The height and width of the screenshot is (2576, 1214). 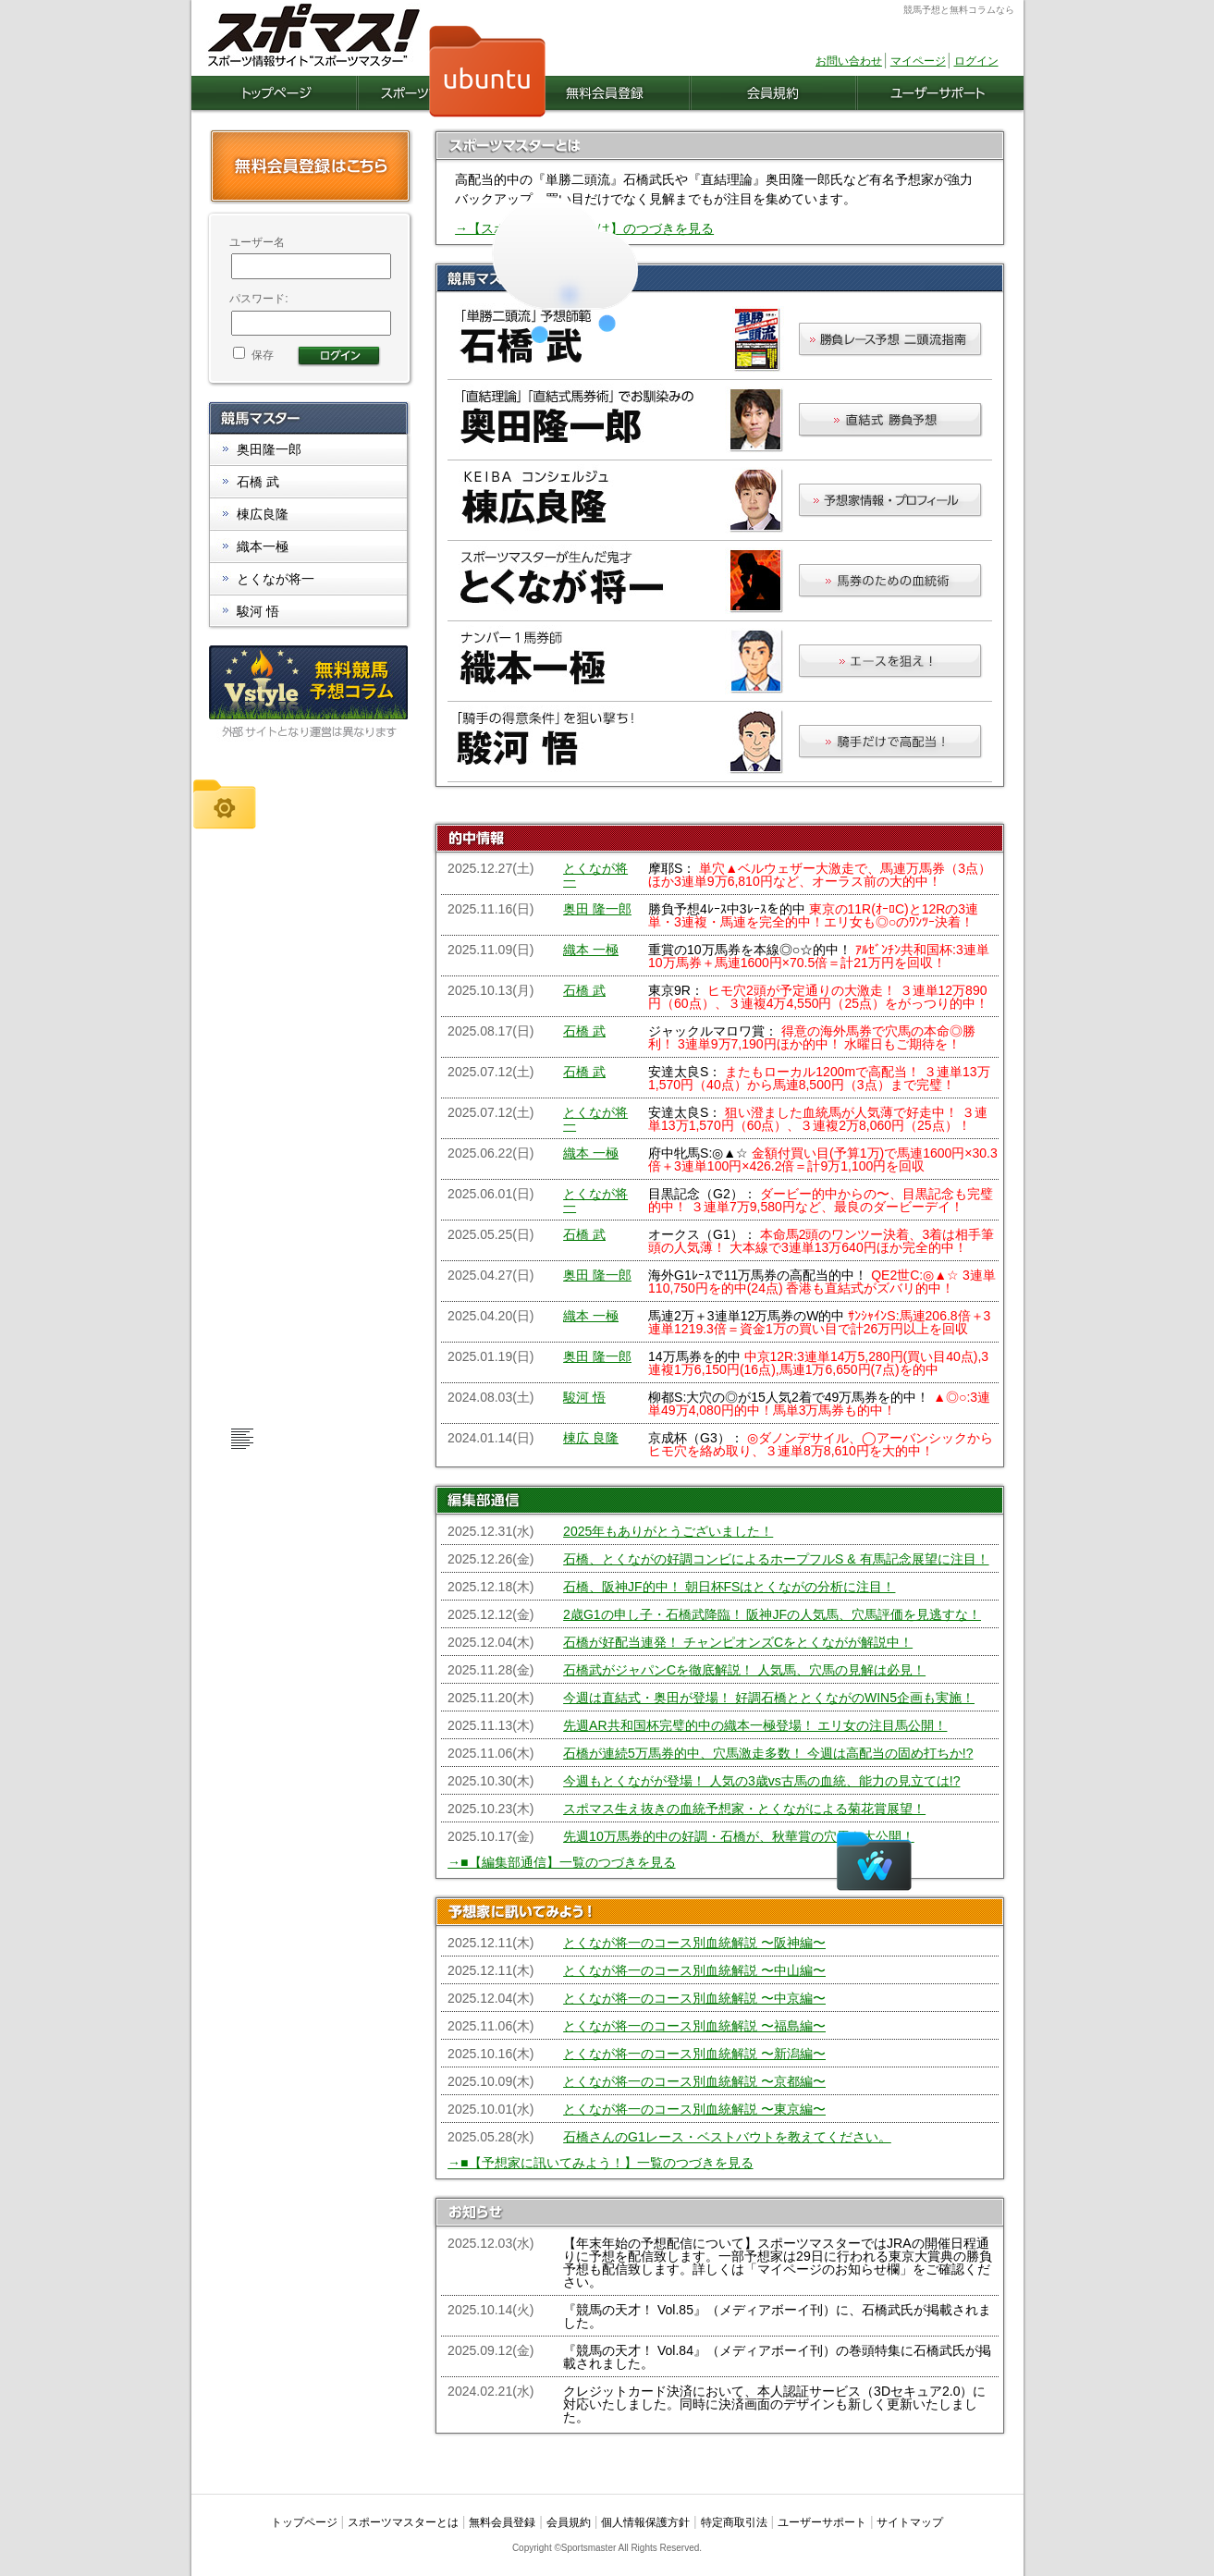 I want to click on open waterfox browser files folder, so click(x=874, y=1863).